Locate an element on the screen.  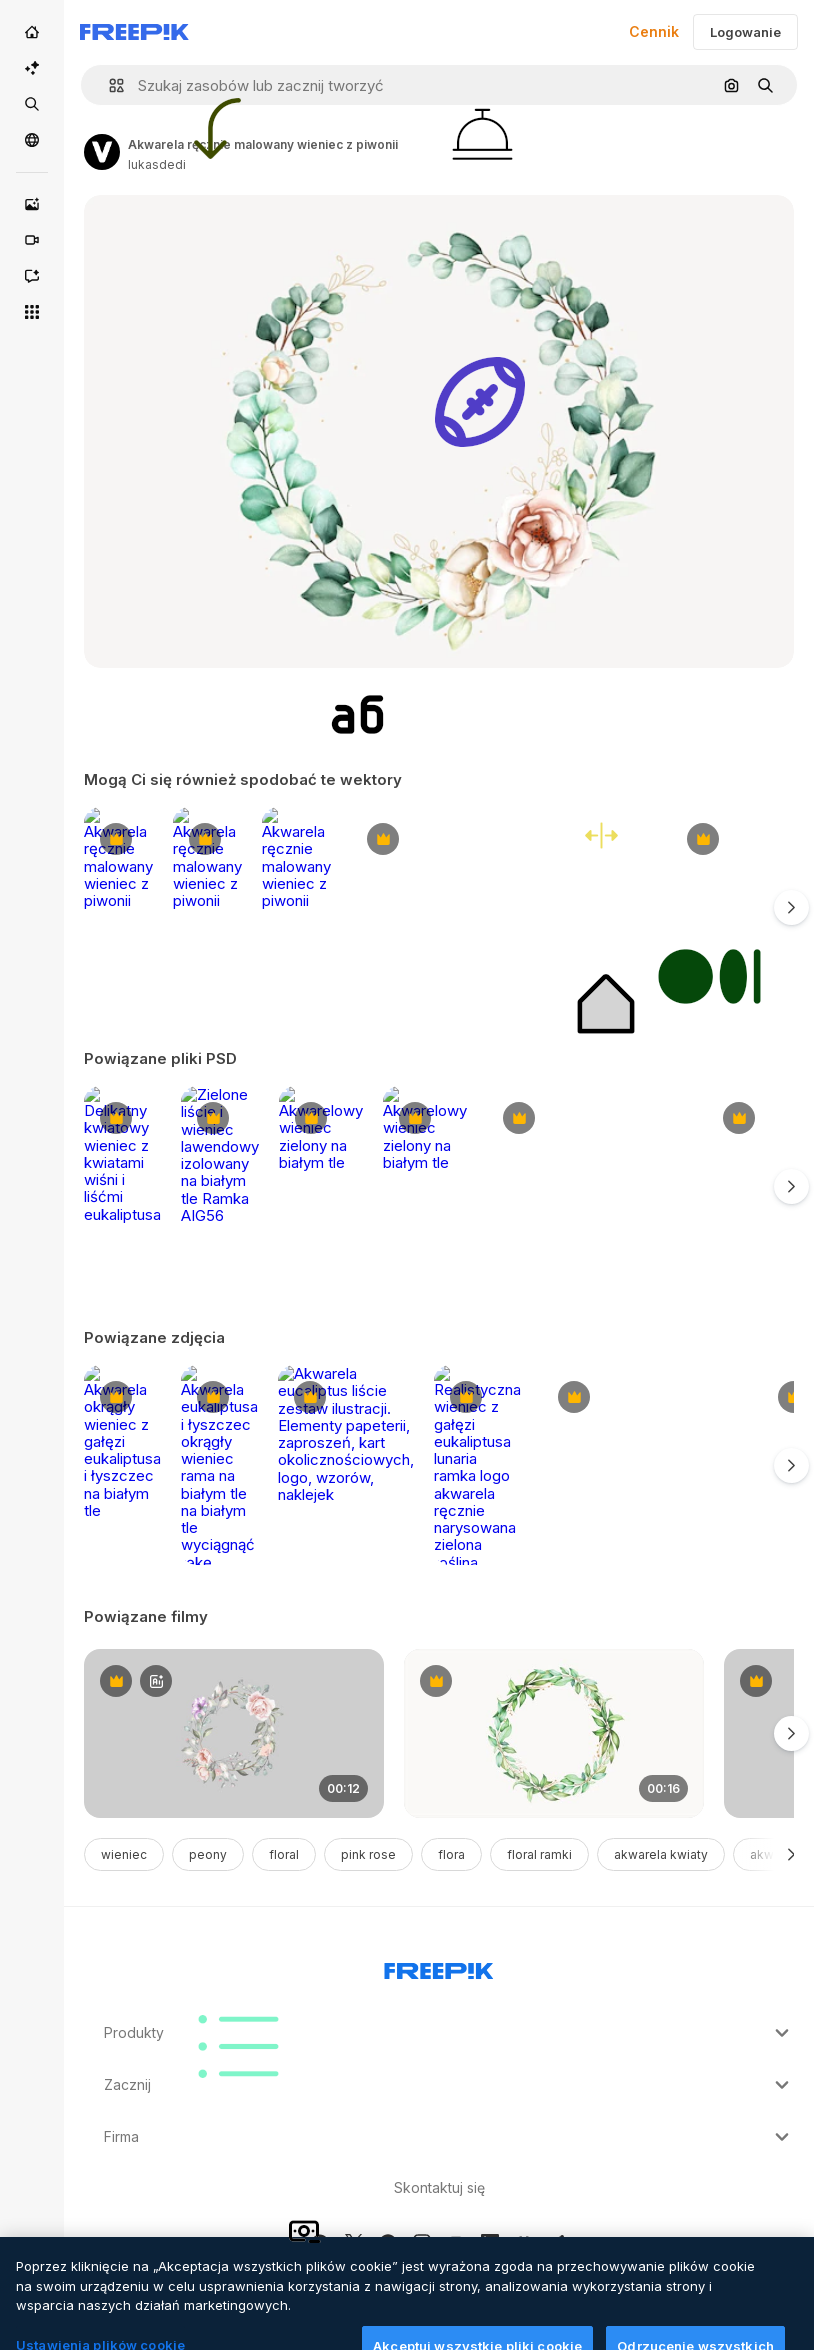
access american football content or scores is located at coordinates (480, 402).